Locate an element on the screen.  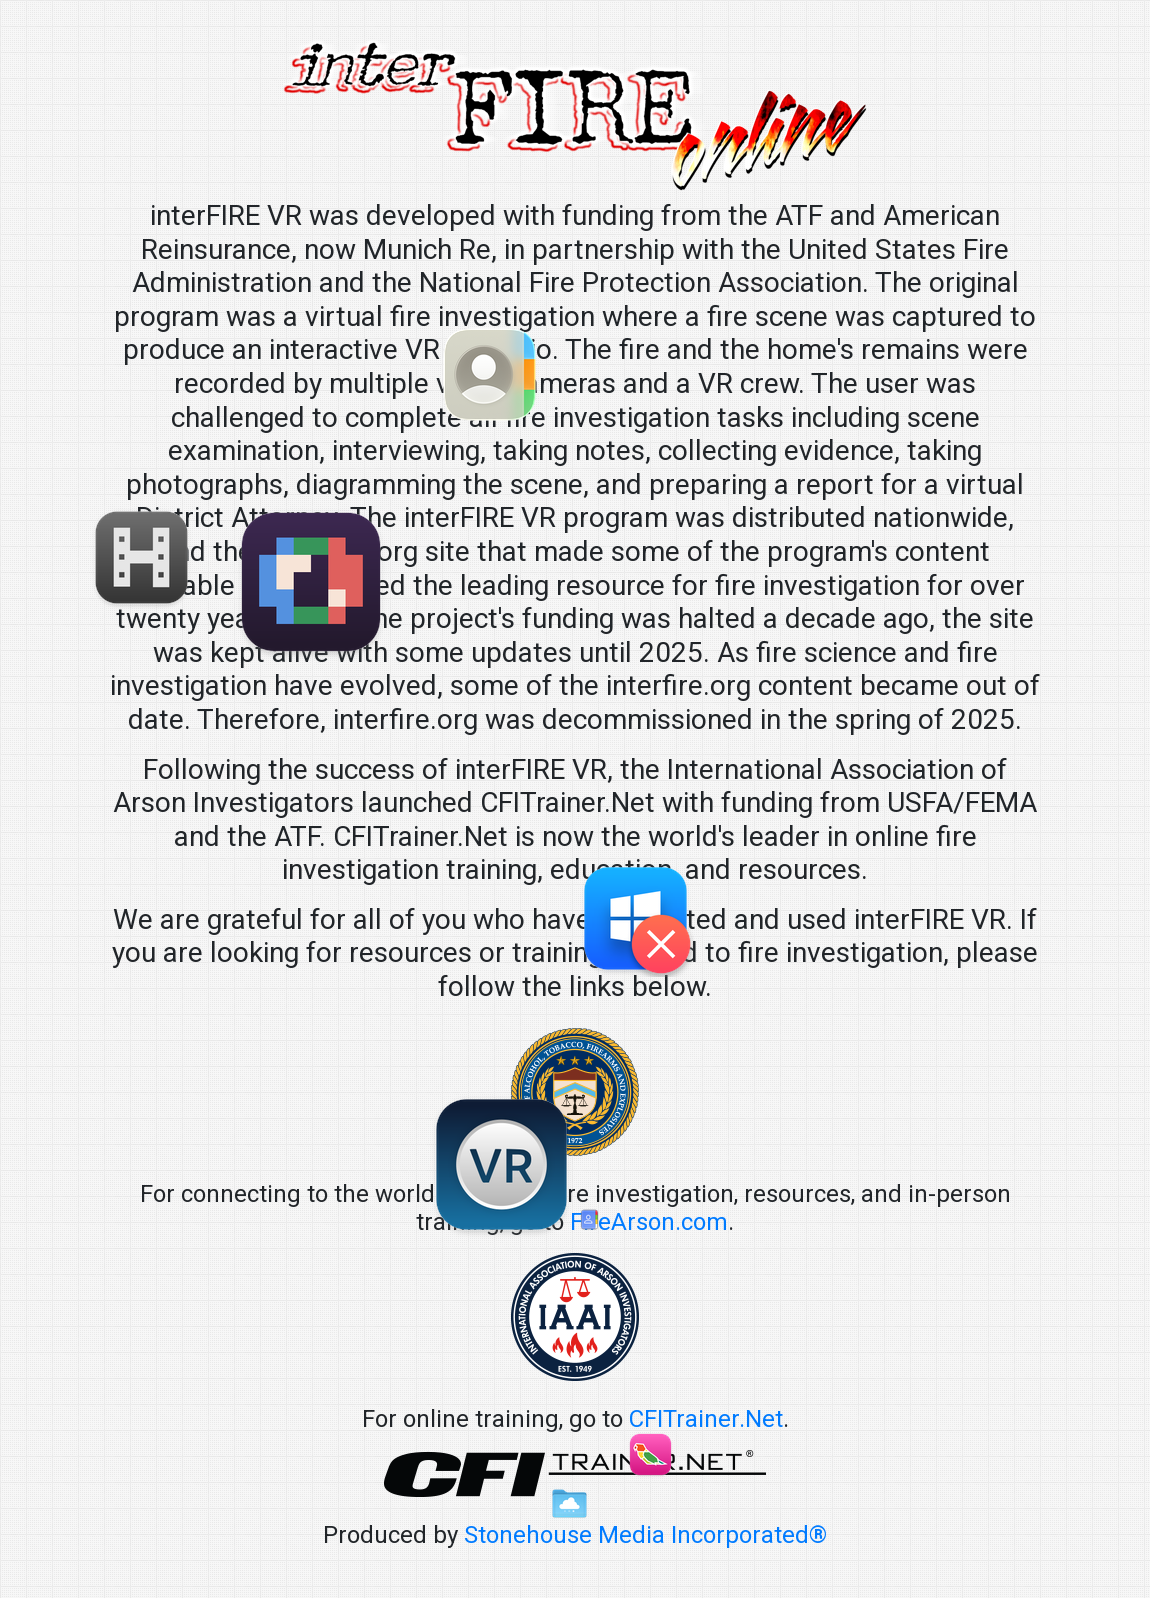
open the alovoa dating app is located at coordinates (650, 1454).